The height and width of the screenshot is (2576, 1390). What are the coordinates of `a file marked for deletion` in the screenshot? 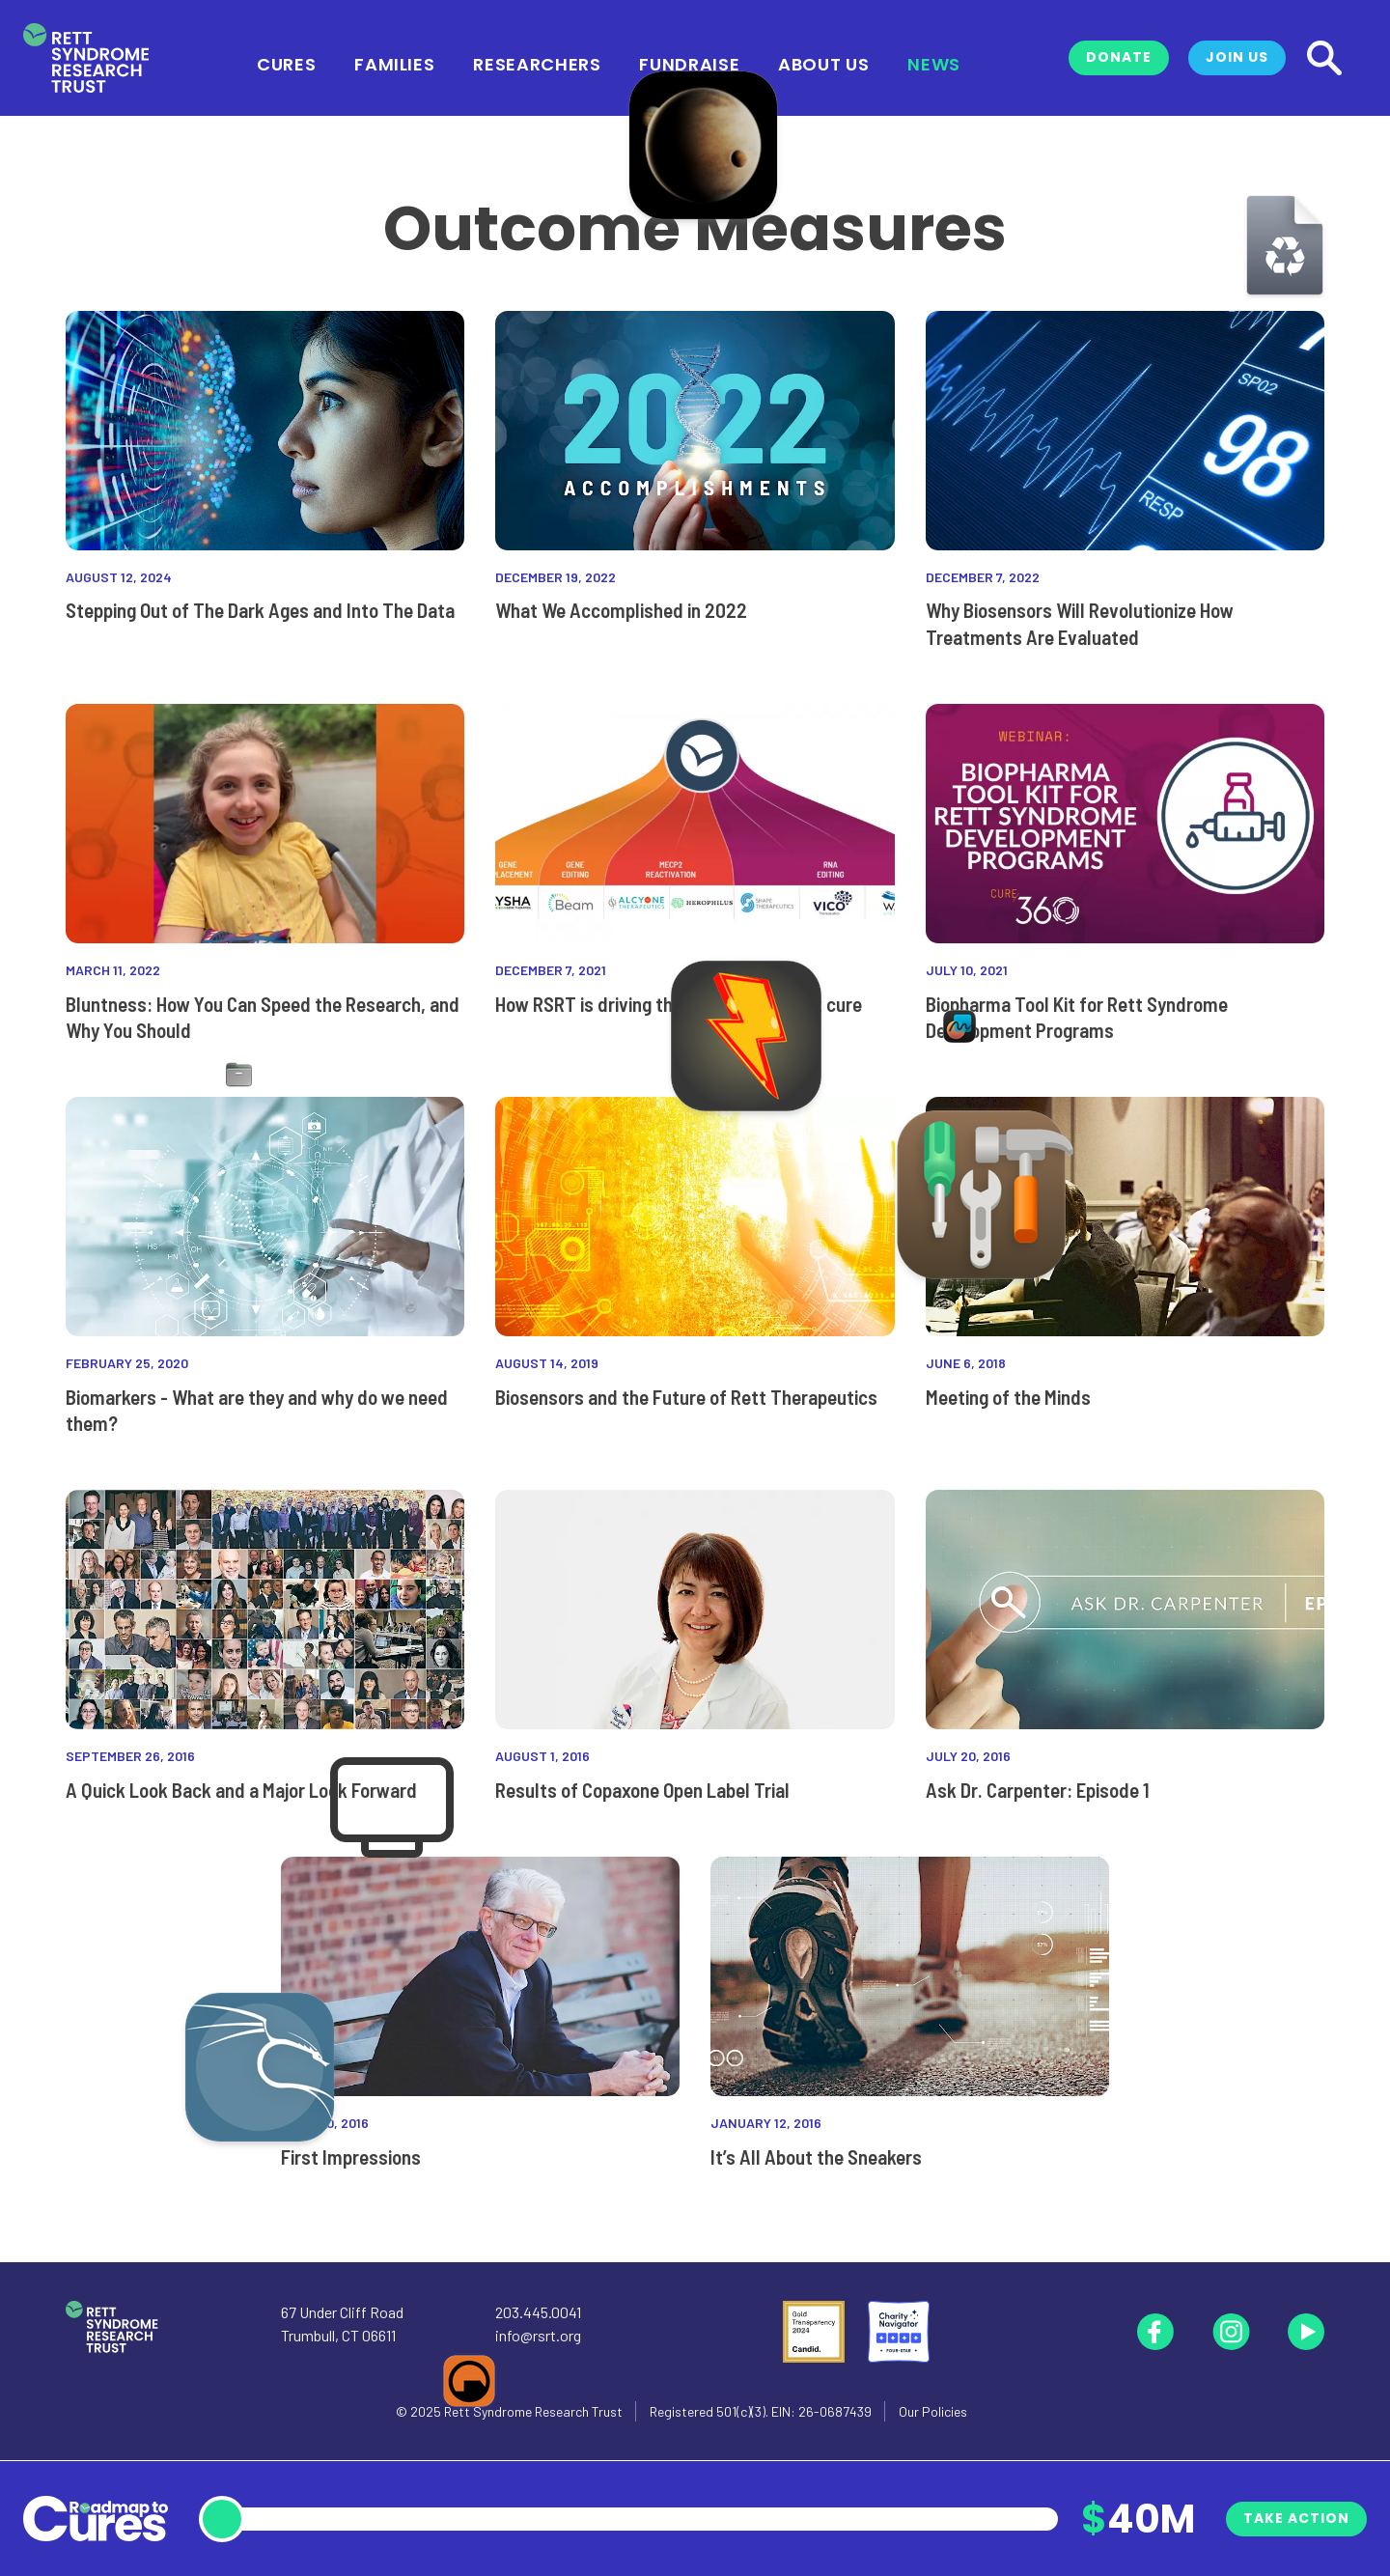 It's located at (1285, 247).